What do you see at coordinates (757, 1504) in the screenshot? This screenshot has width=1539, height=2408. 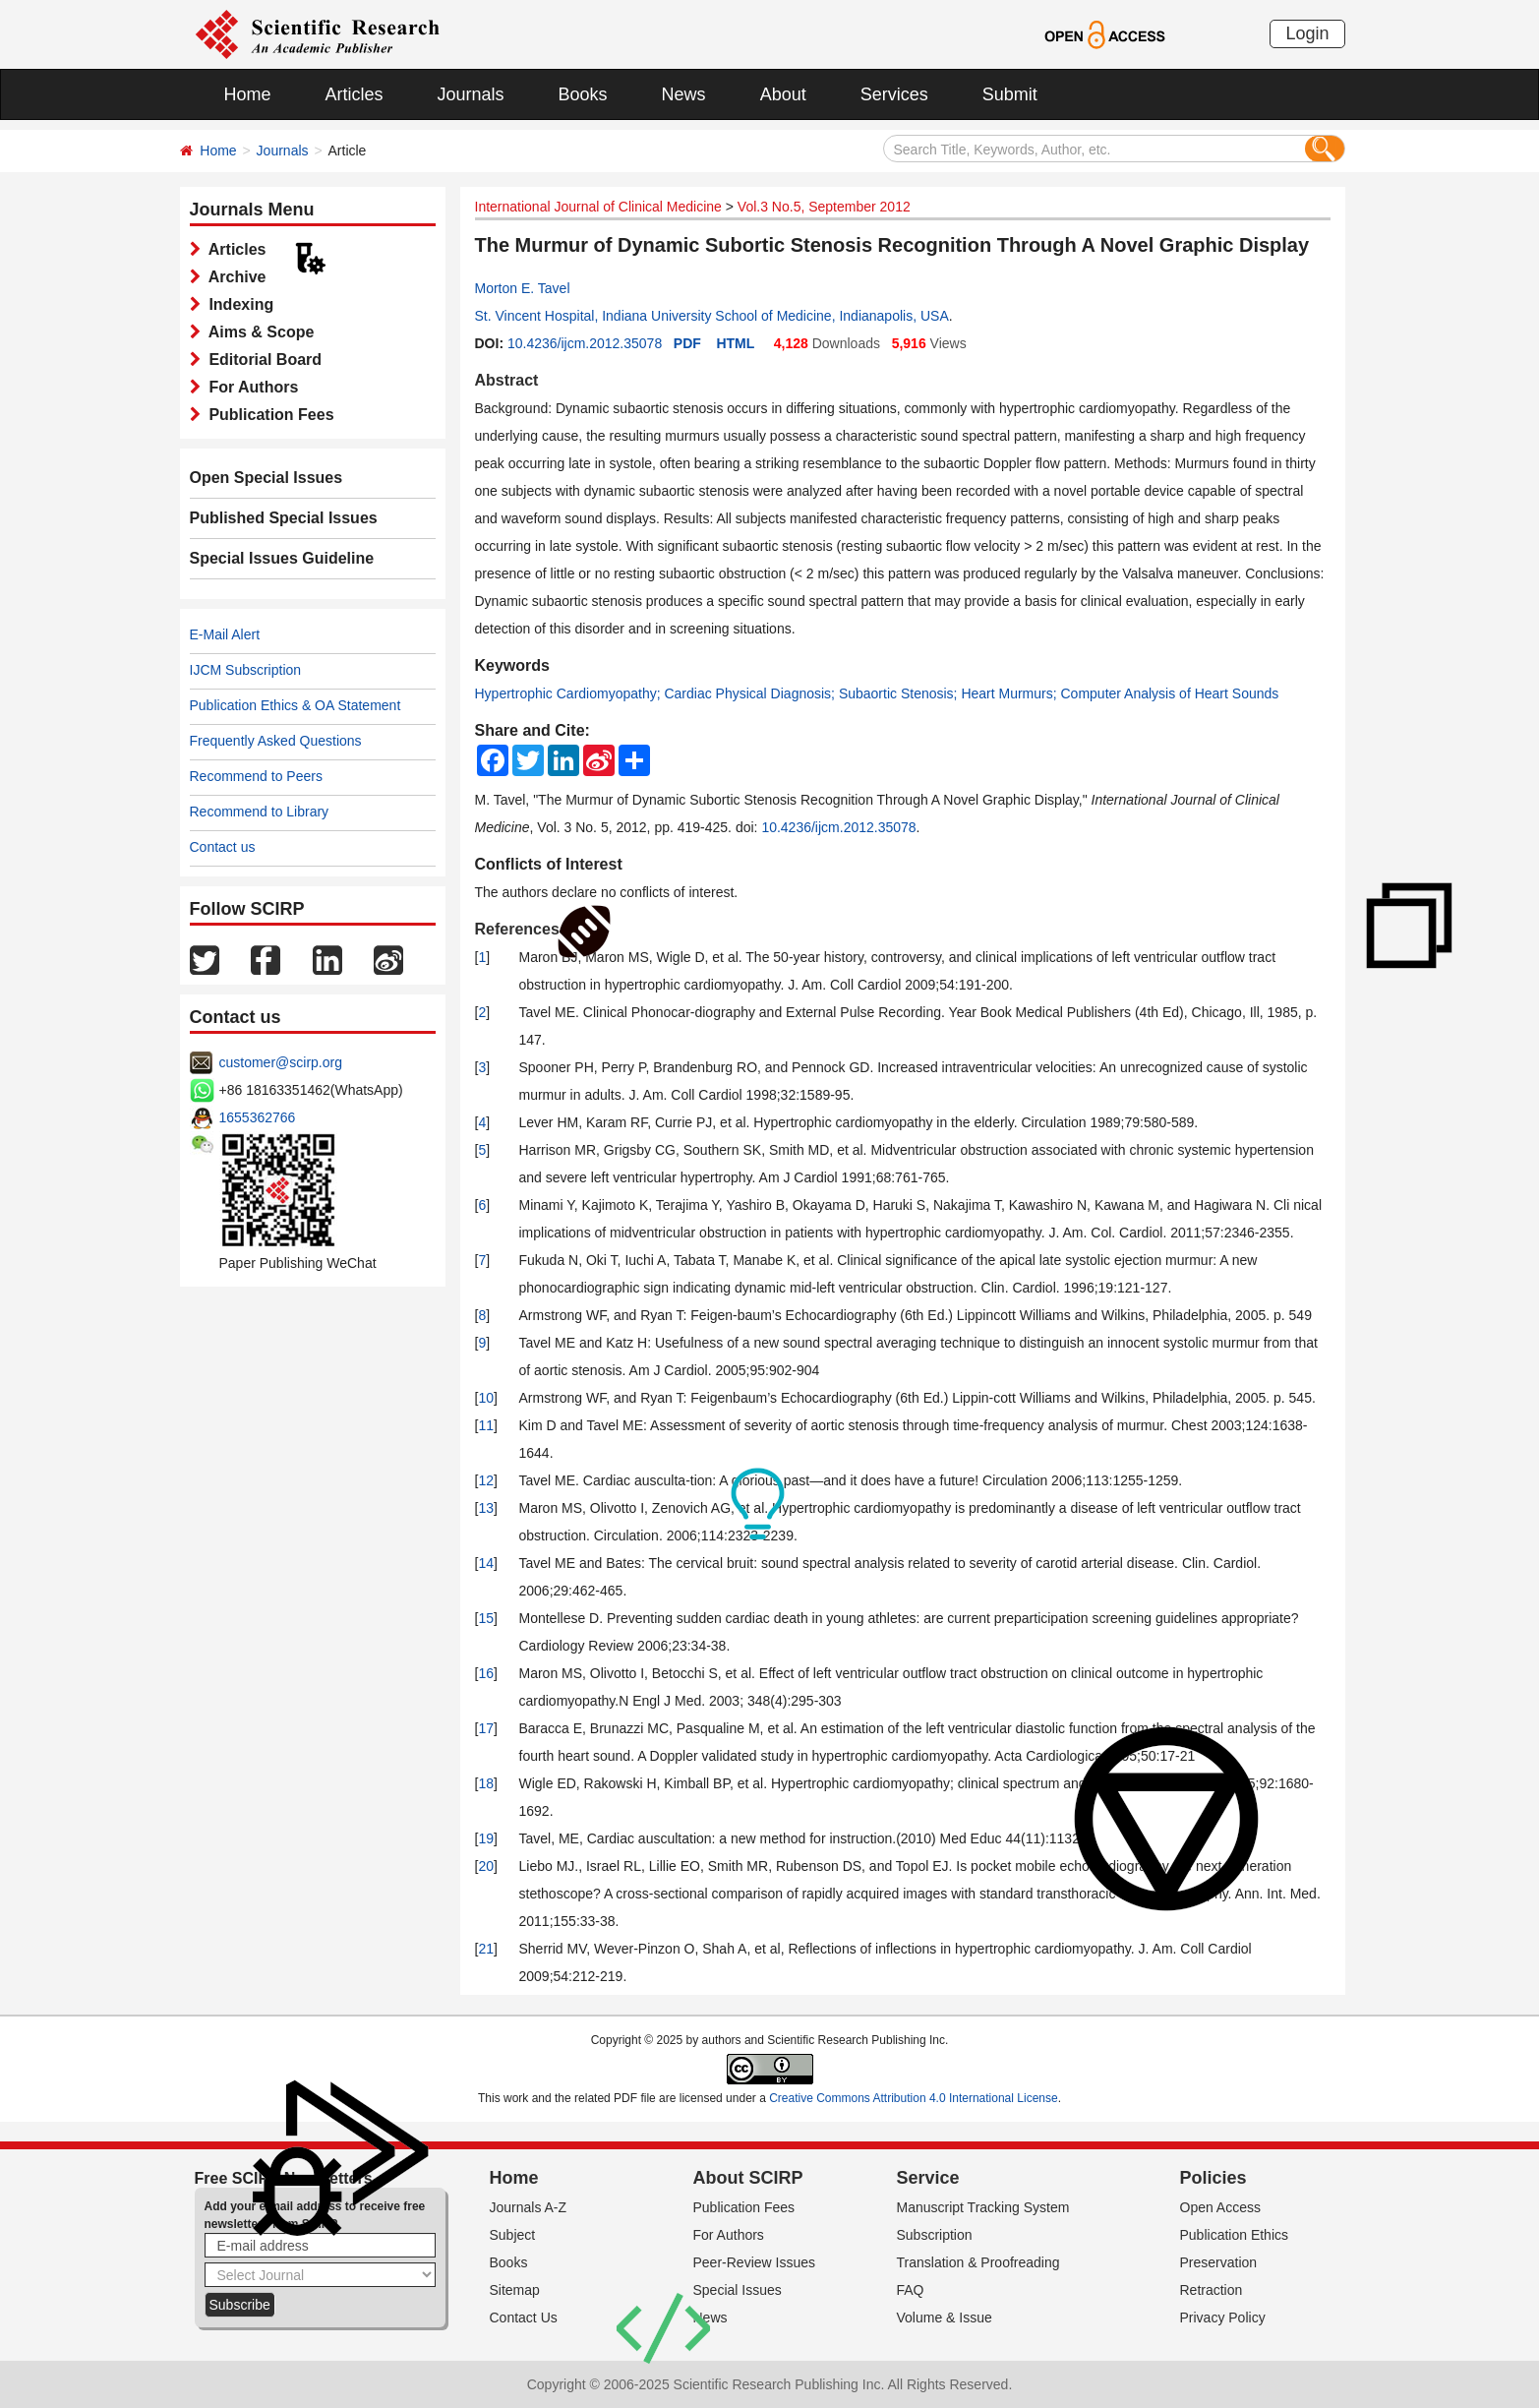 I see `view tips or suggestions` at bounding box center [757, 1504].